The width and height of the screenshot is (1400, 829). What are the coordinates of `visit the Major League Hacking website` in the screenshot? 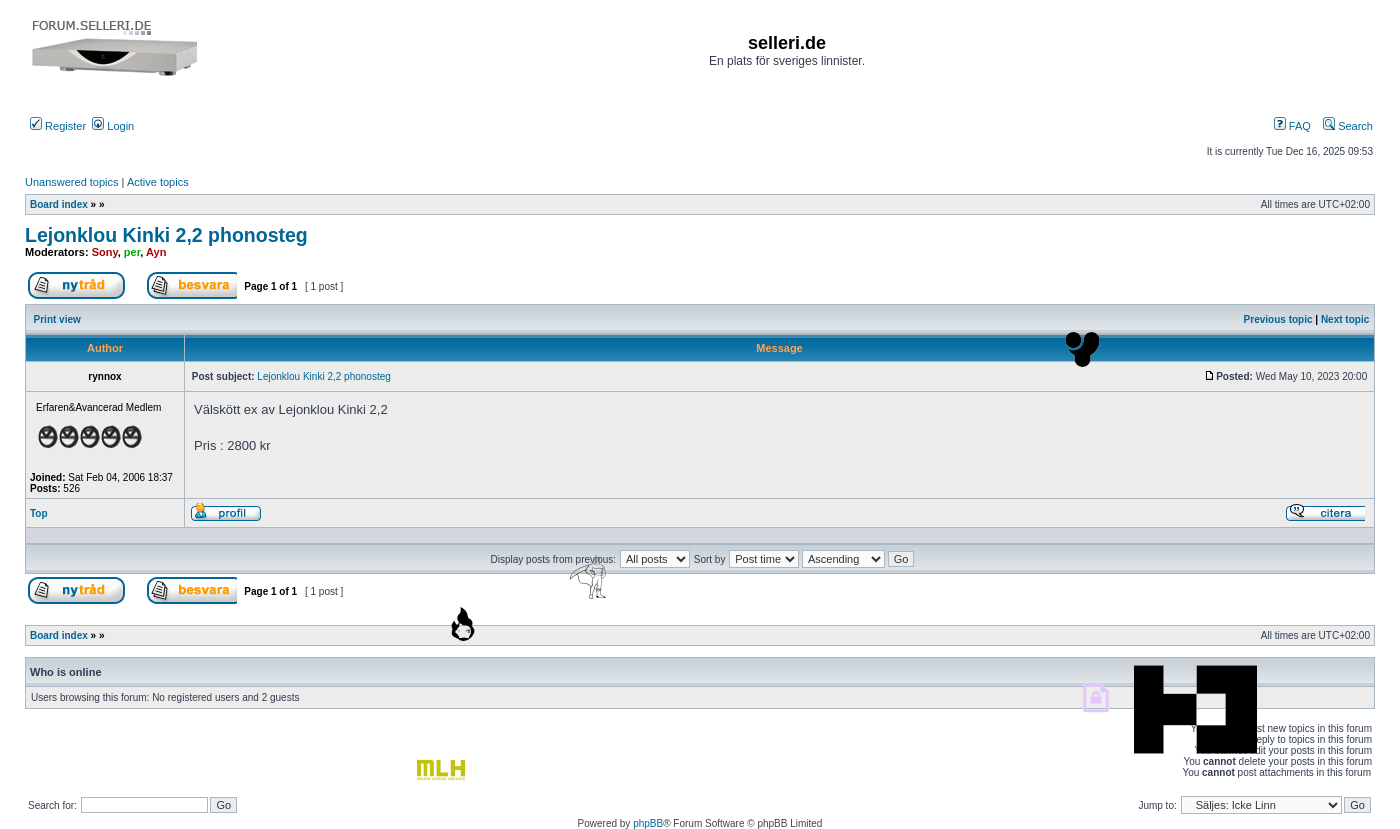 It's located at (441, 770).